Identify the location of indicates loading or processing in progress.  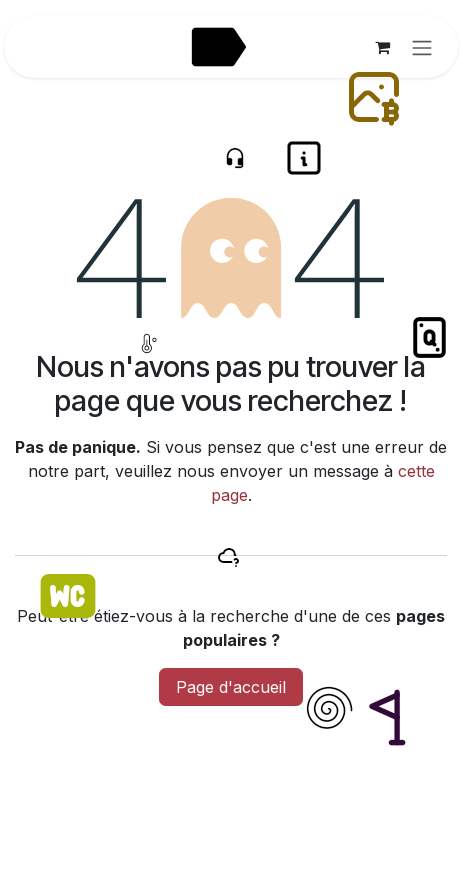
(327, 707).